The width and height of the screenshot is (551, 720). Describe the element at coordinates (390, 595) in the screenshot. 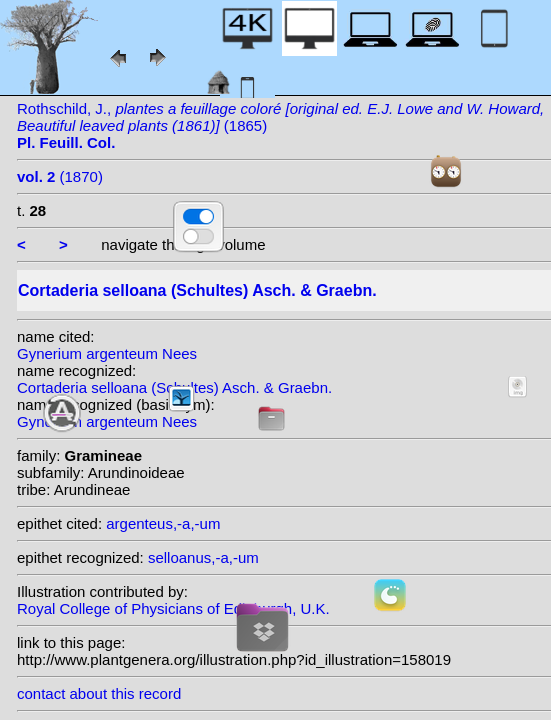

I see `open the plasma desktop environment app` at that location.